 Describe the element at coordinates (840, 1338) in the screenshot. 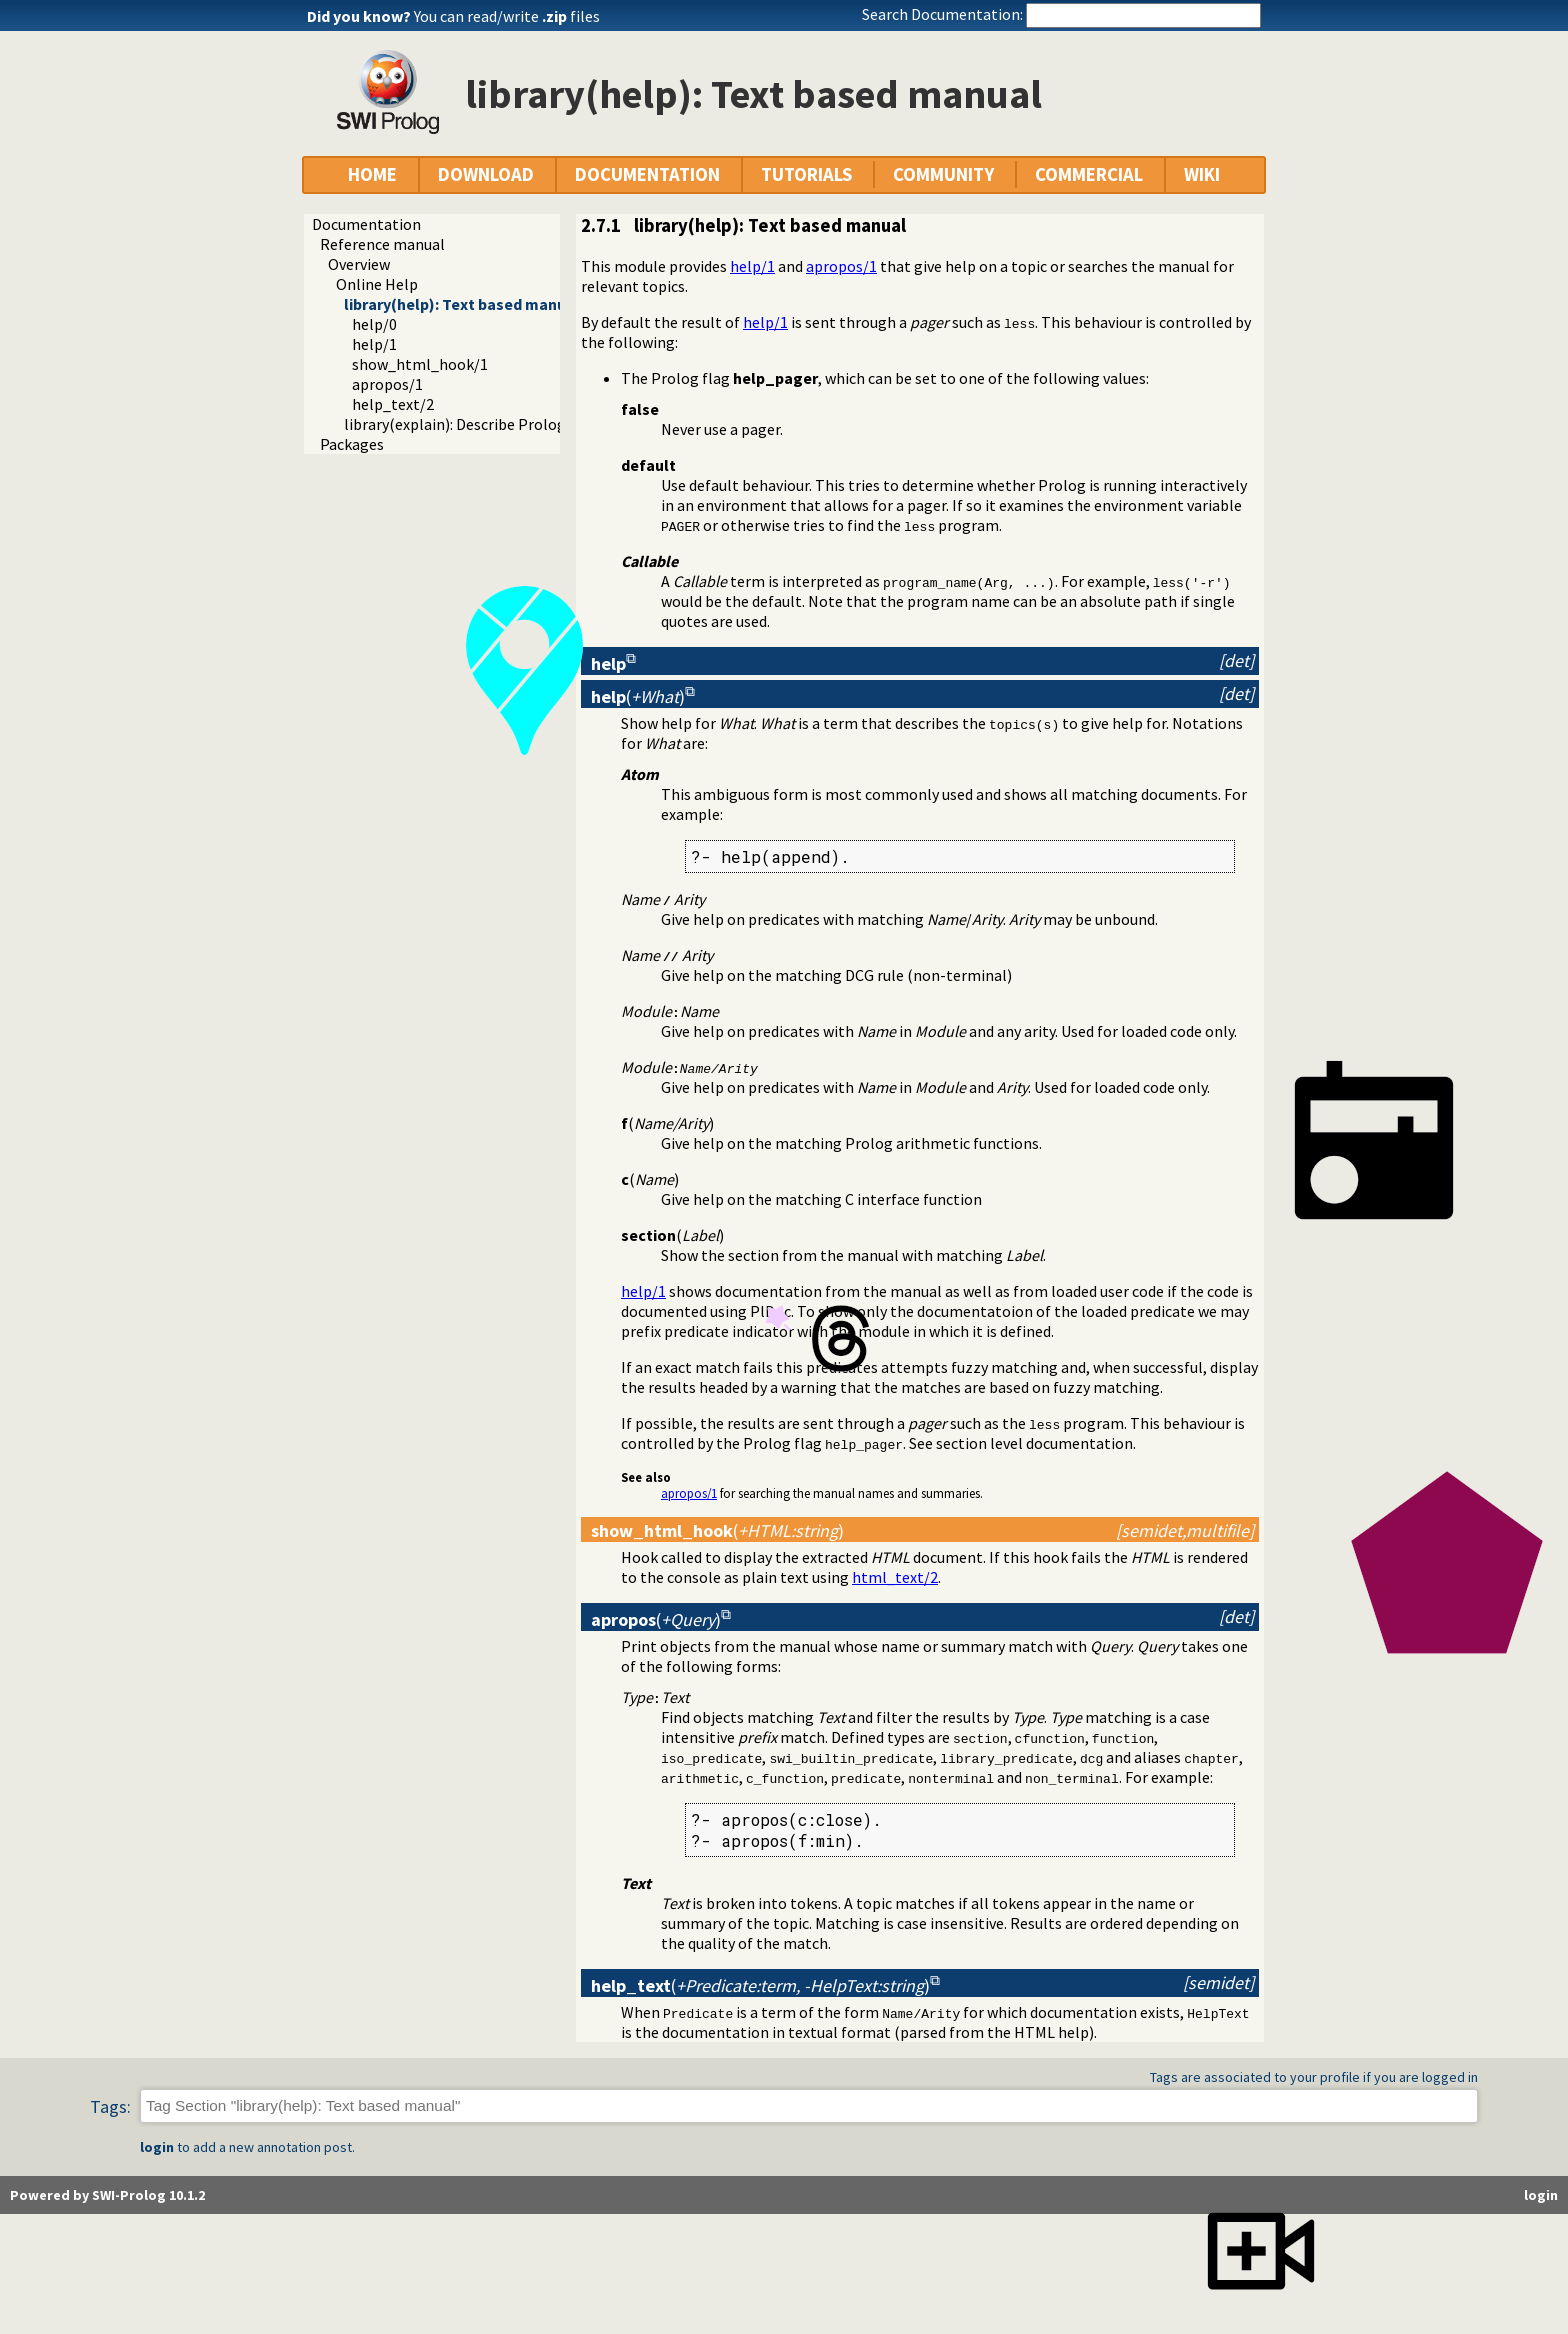

I see `open the Threads app` at that location.